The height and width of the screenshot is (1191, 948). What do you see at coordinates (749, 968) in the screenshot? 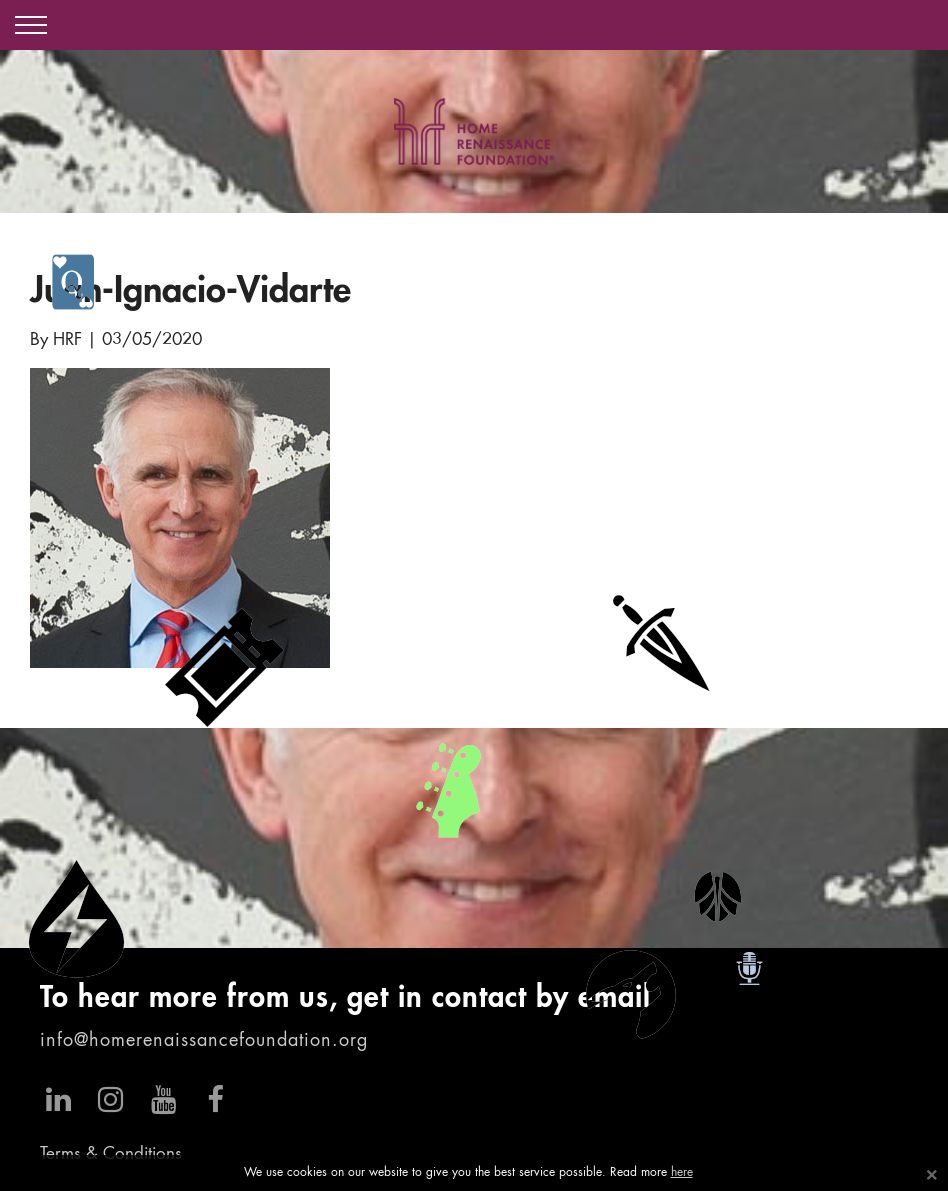
I see `access voice recording features` at bounding box center [749, 968].